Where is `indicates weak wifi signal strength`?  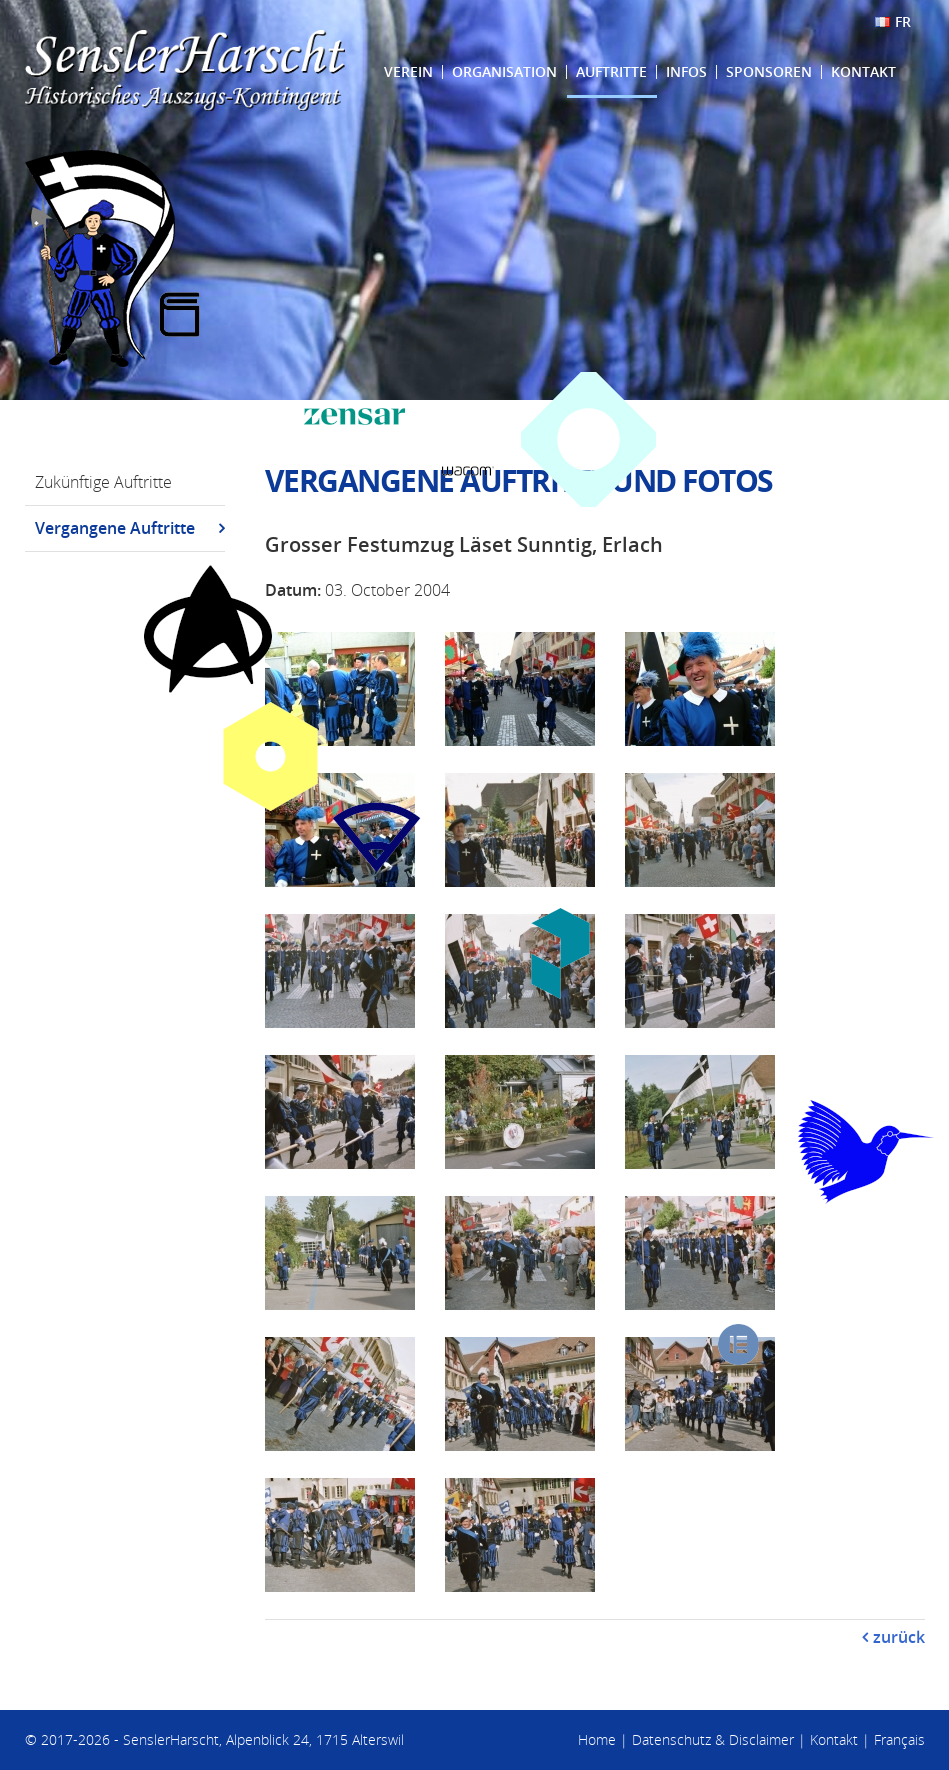
indicates weak wifi signal strength is located at coordinates (376, 837).